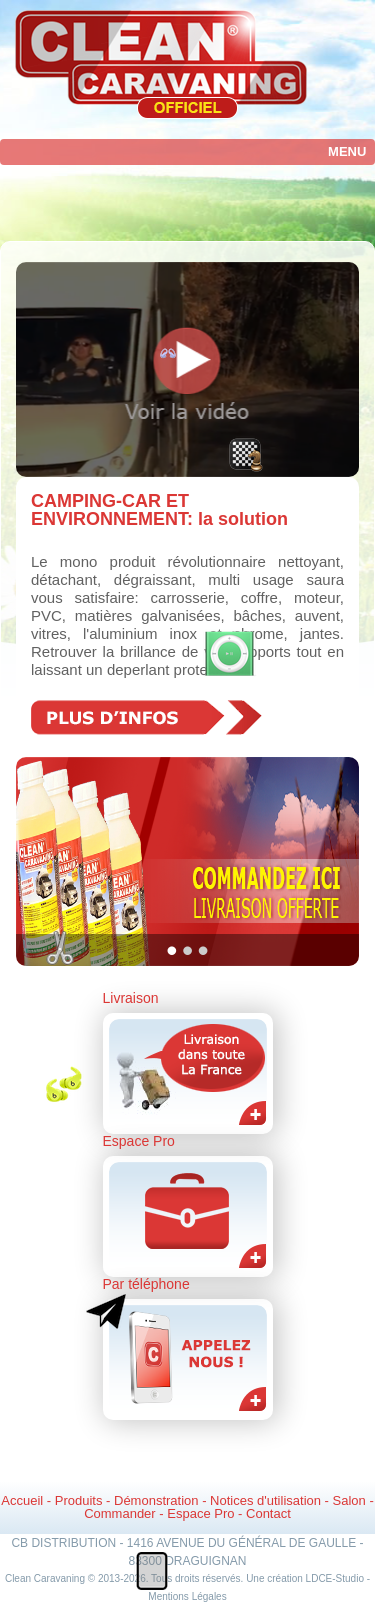 The width and height of the screenshot is (375, 1606). I want to click on view sent messages folder, so click(106, 1312).